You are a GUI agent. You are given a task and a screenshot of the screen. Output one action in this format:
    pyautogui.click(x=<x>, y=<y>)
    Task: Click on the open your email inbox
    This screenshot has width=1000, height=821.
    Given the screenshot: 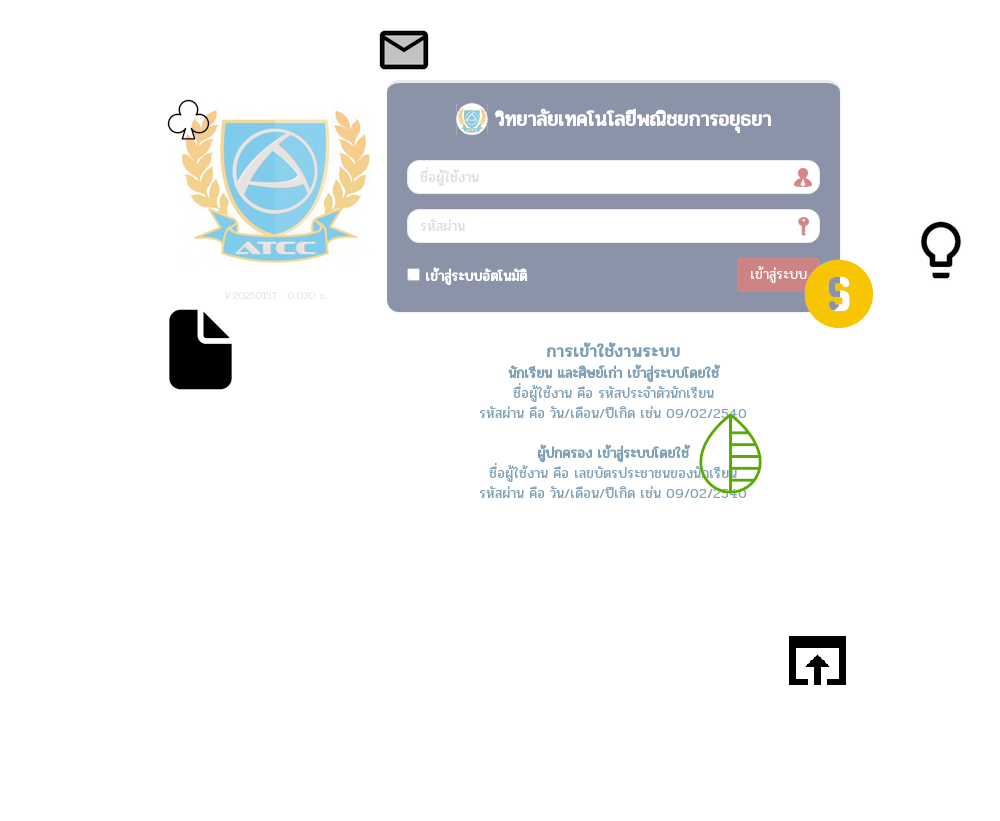 What is the action you would take?
    pyautogui.click(x=404, y=50)
    